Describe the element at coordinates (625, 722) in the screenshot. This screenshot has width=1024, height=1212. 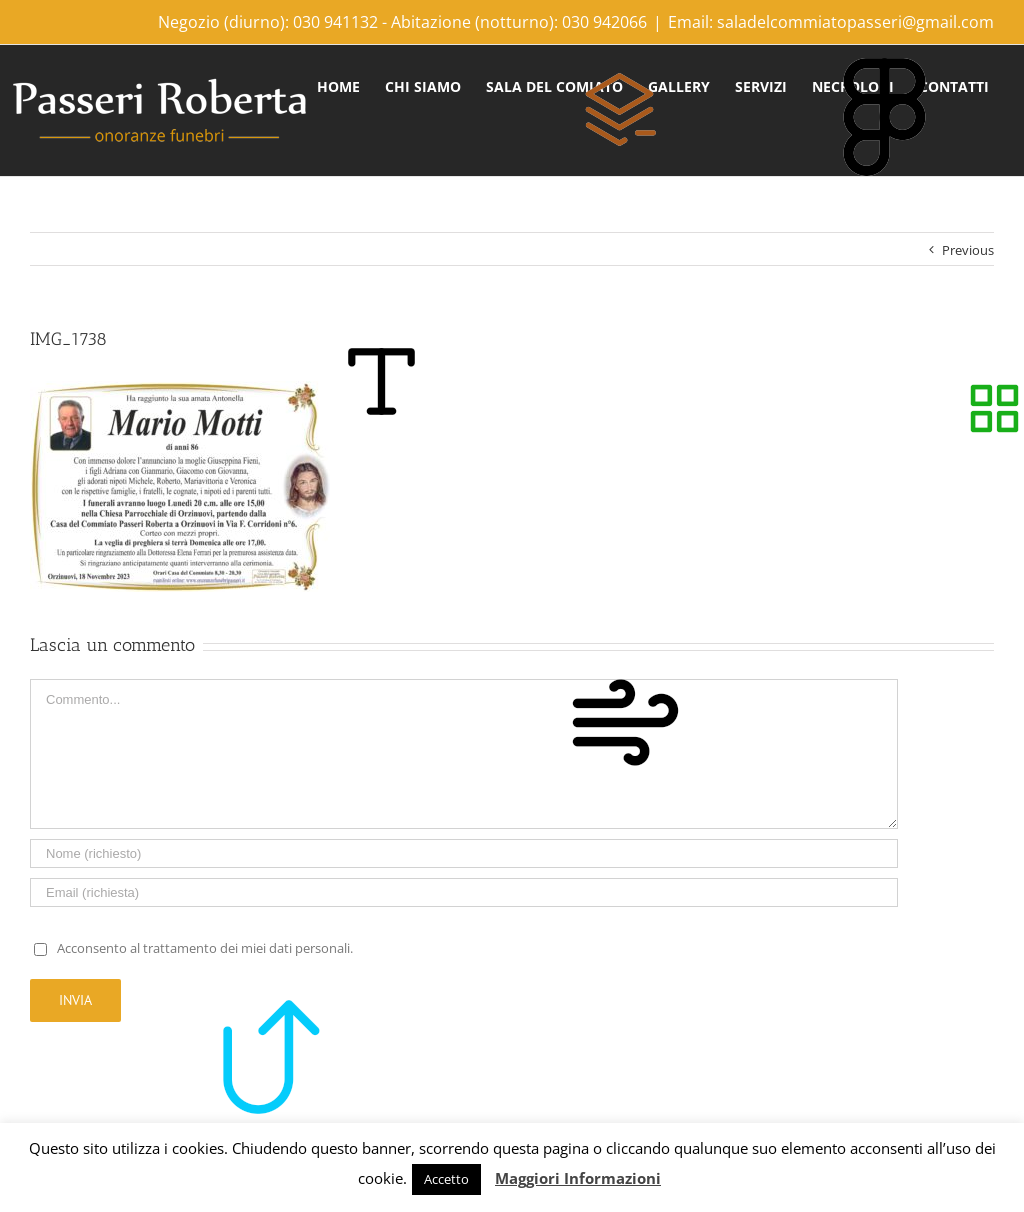
I see `indicates current wind conditions in weather display` at that location.